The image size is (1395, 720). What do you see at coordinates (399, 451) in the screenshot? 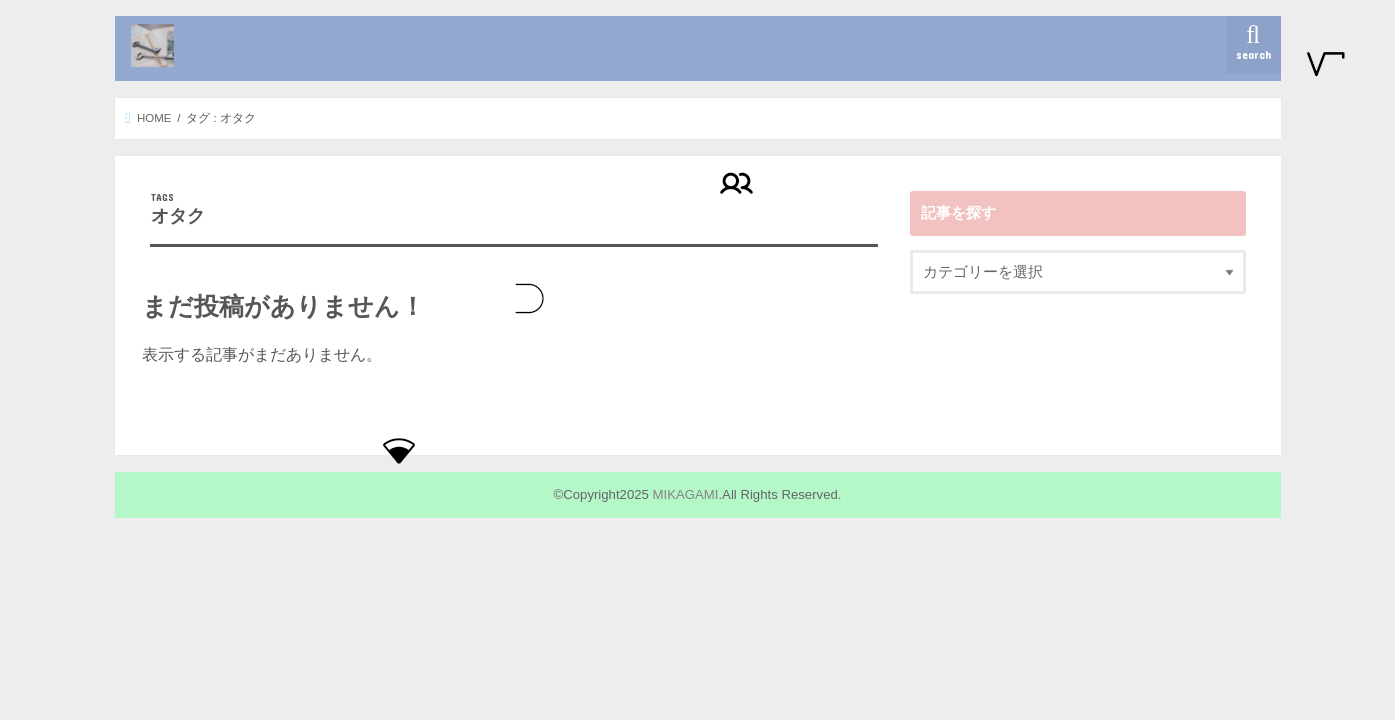
I see `indicates moderate wifi signal strength` at bounding box center [399, 451].